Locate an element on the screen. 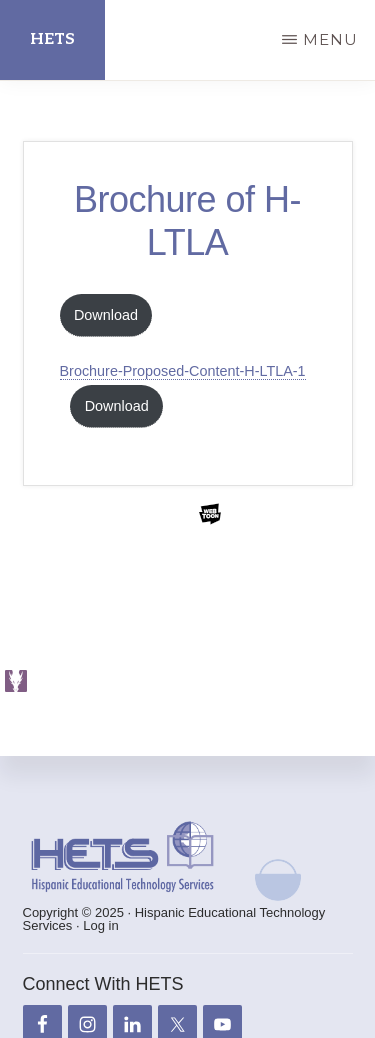 The height and width of the screenshot is (1038, 375). open the Webtoon app is located at coordinates (210, 514).